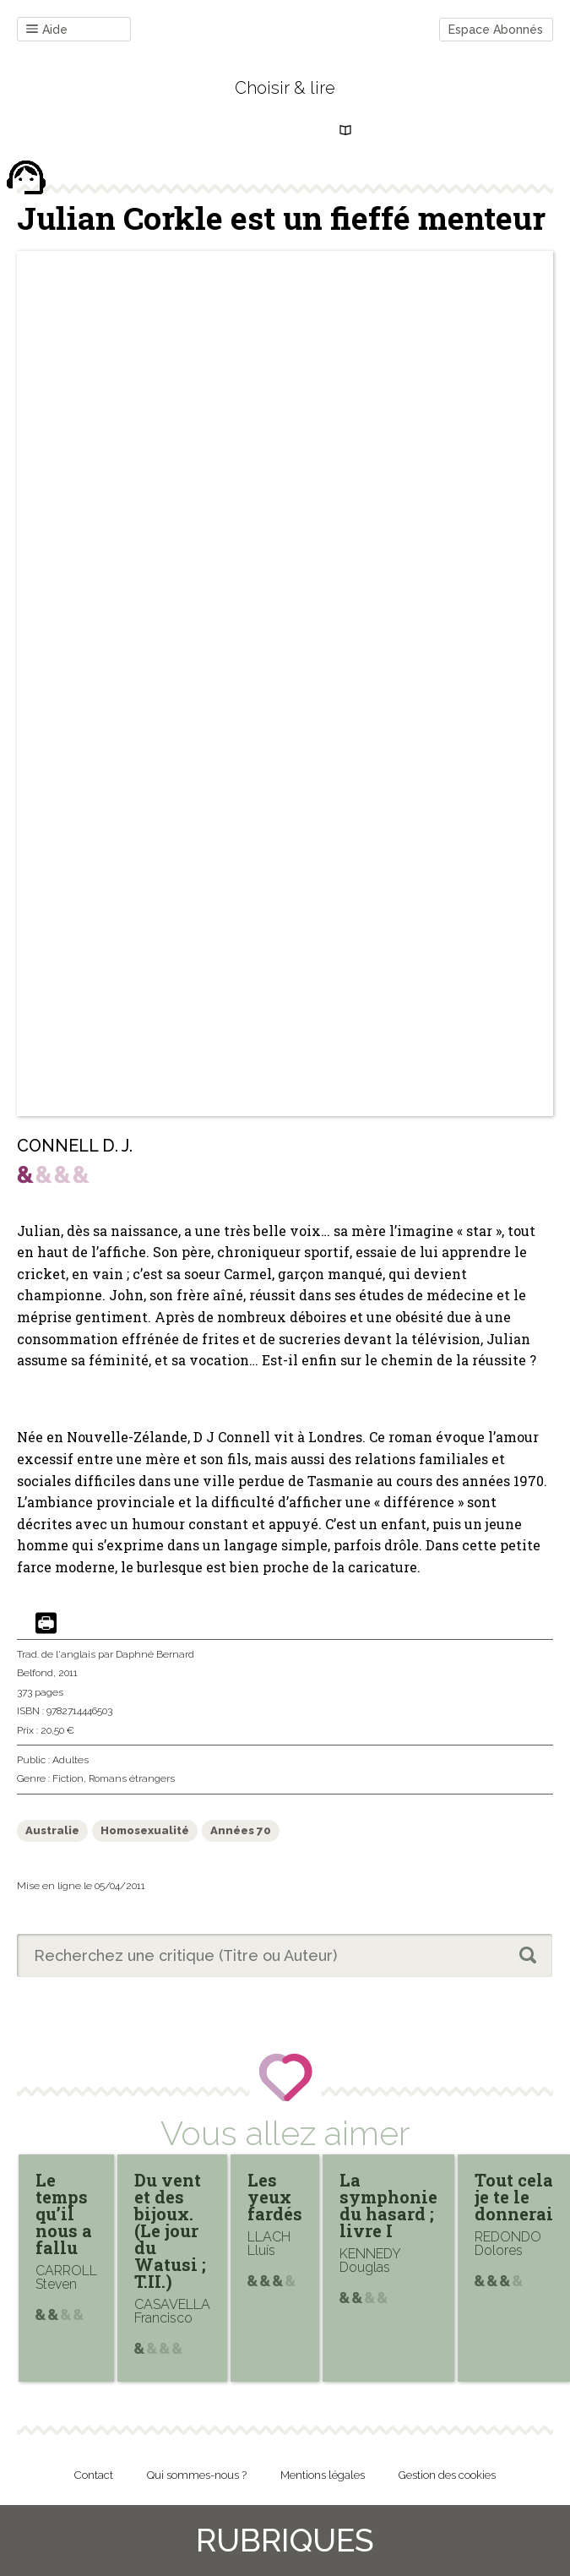 This screenshot has width=570, height=2576. I want to click on contact customer support, so click(26, 177).